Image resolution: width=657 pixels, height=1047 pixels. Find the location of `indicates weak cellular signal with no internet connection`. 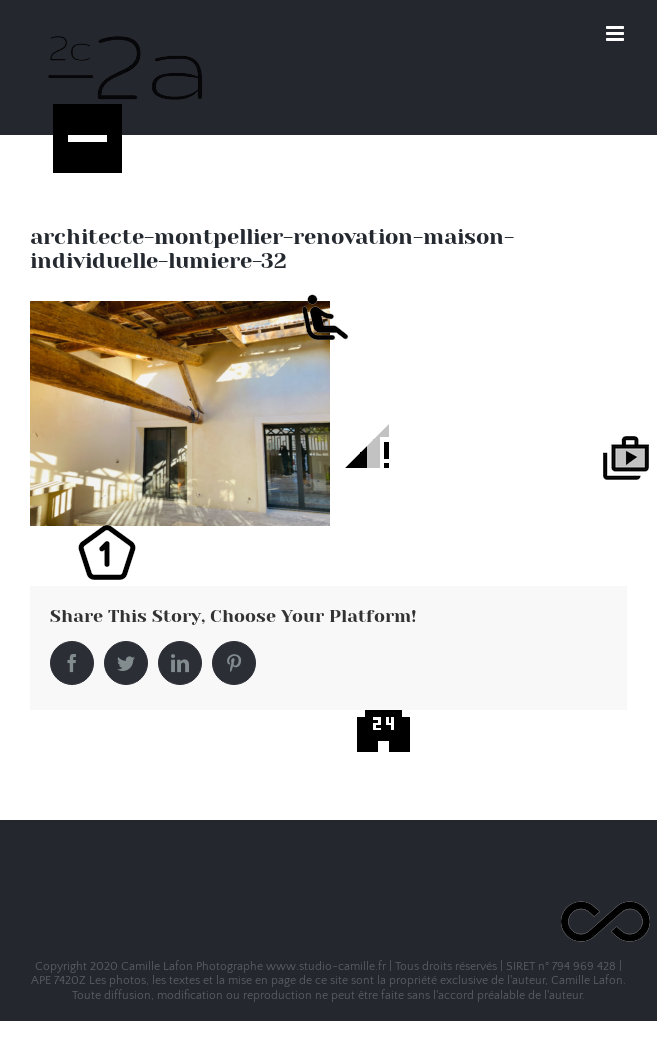

indicates weak cellular signal with no internet connection is located at coordinates (367, 446).